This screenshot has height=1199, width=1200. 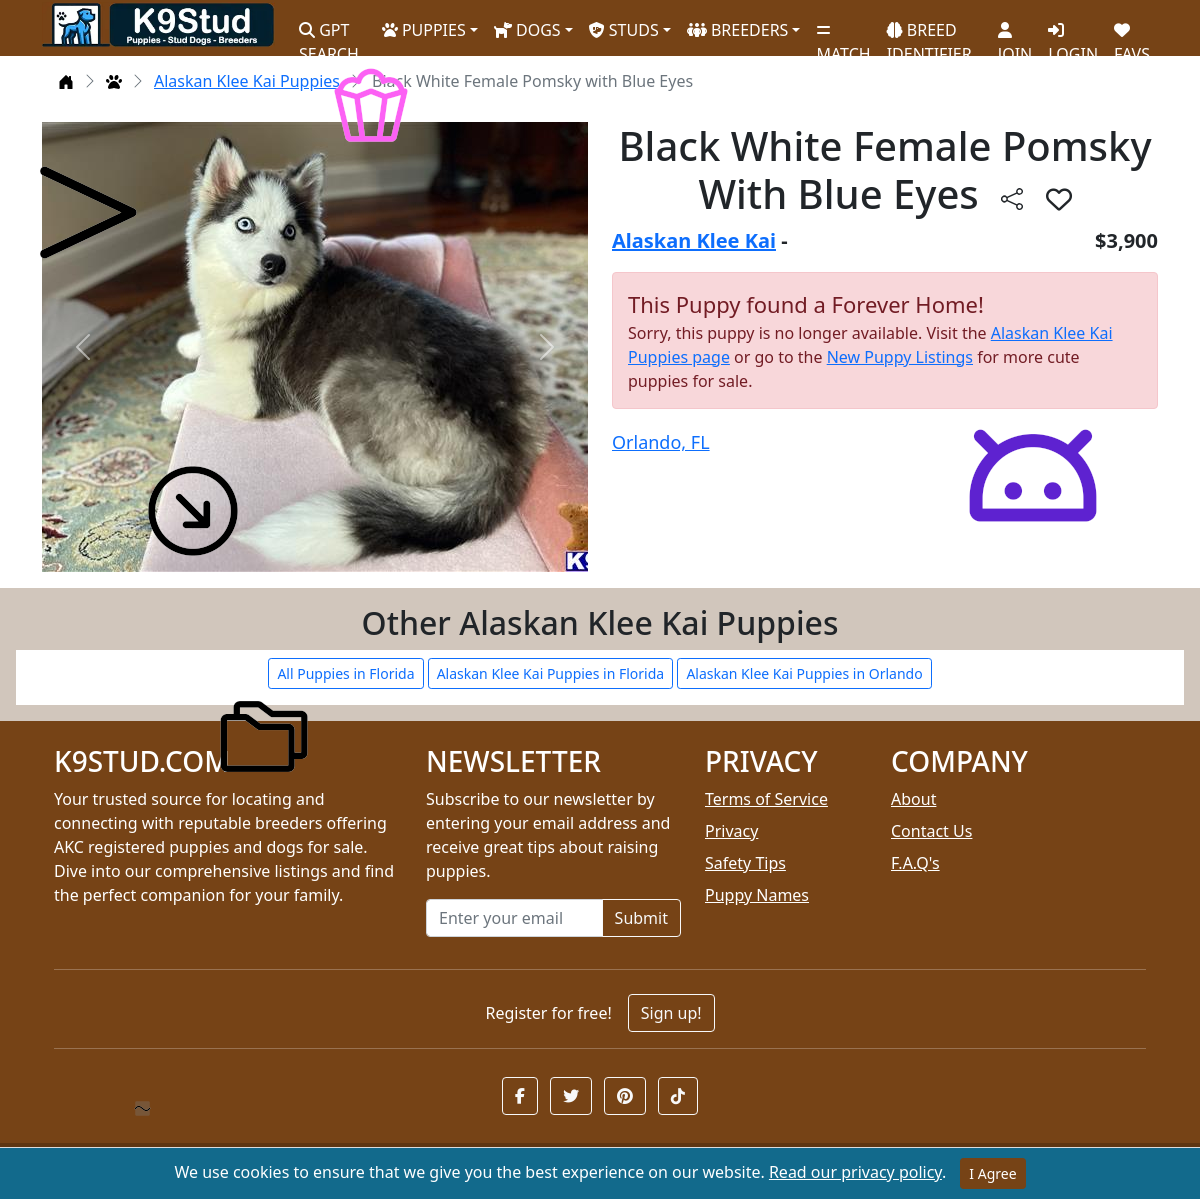 What do you see at coordinates (1033, 480) in the screenshot?
I see `android device or operating system indicator` at bounding box center [1033, 480].